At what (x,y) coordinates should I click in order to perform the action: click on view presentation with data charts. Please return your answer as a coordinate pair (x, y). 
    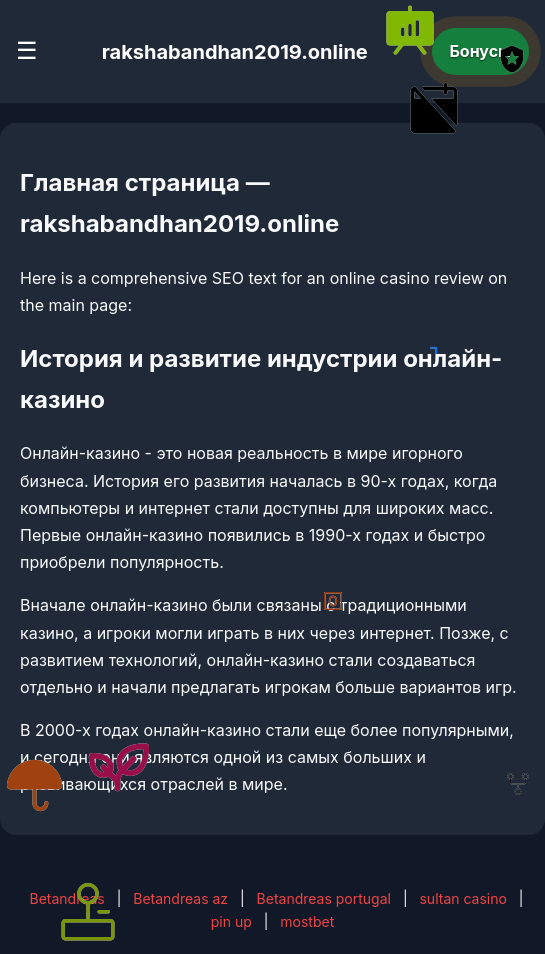
    Looking at the image, I should click on (410, 31).